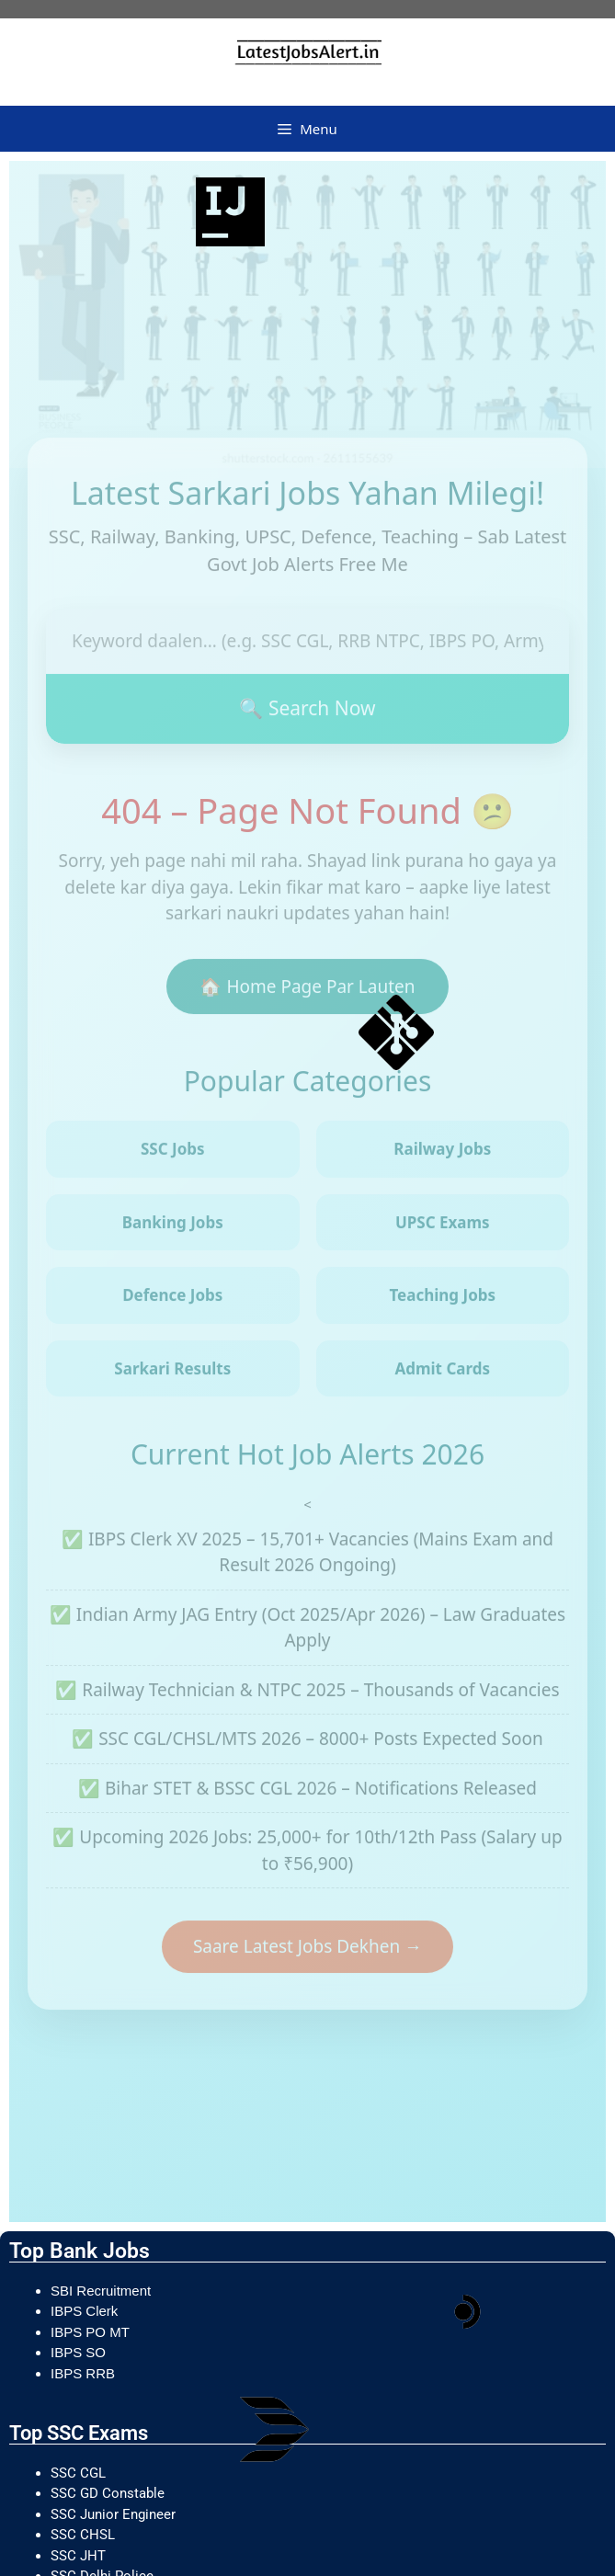 Image resolution: width=615 pixels, height=2576 pixels. Describe the element at coordinates (274, 2429) in the screenshot. I see `bombardier company logo` at that location.